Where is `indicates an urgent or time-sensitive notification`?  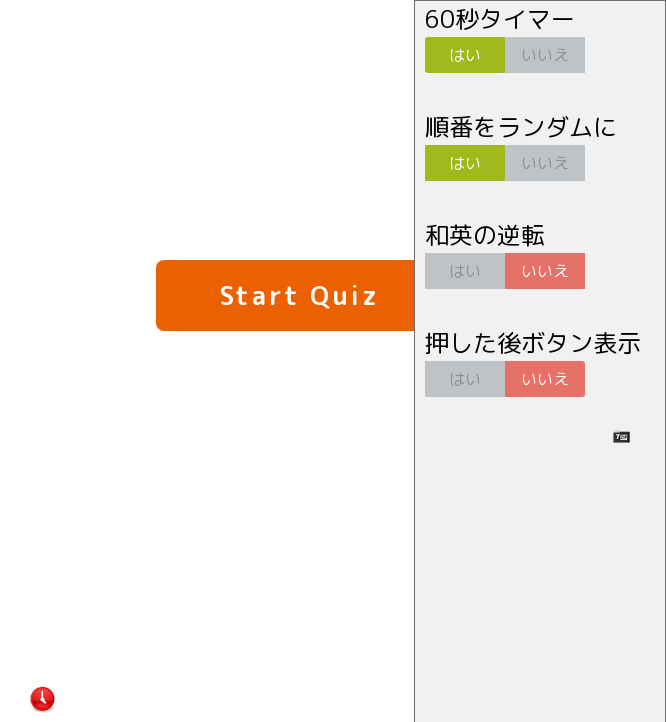
indicates an urgent or time-sensitive notification is located at coordinates (42, 699).